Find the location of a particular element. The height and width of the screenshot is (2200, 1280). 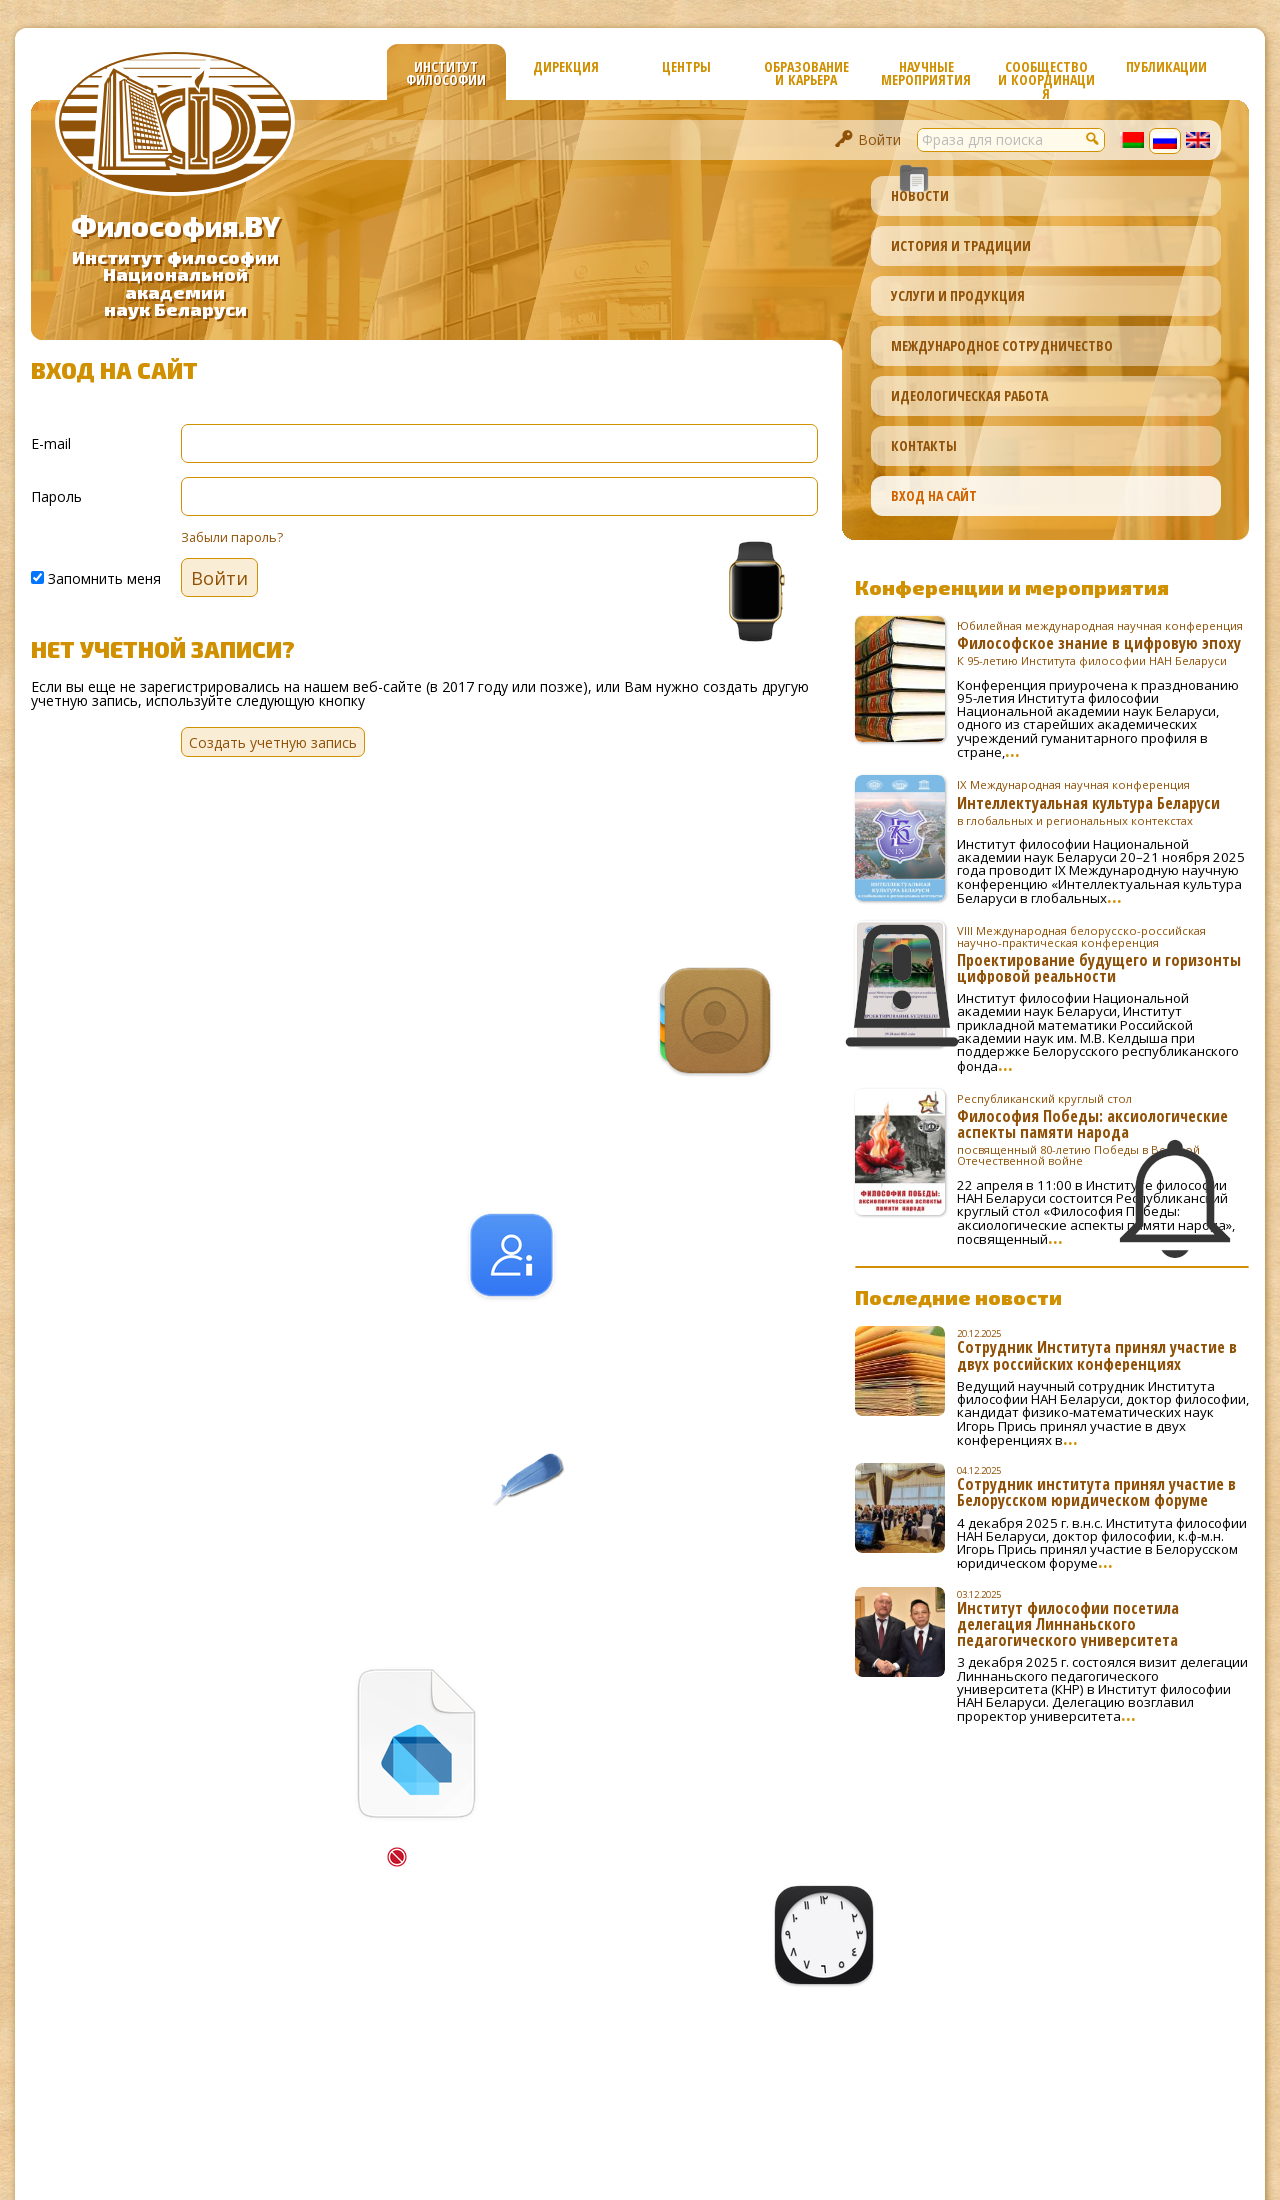

dart programming language source file is located at coordinates (416, 1743).